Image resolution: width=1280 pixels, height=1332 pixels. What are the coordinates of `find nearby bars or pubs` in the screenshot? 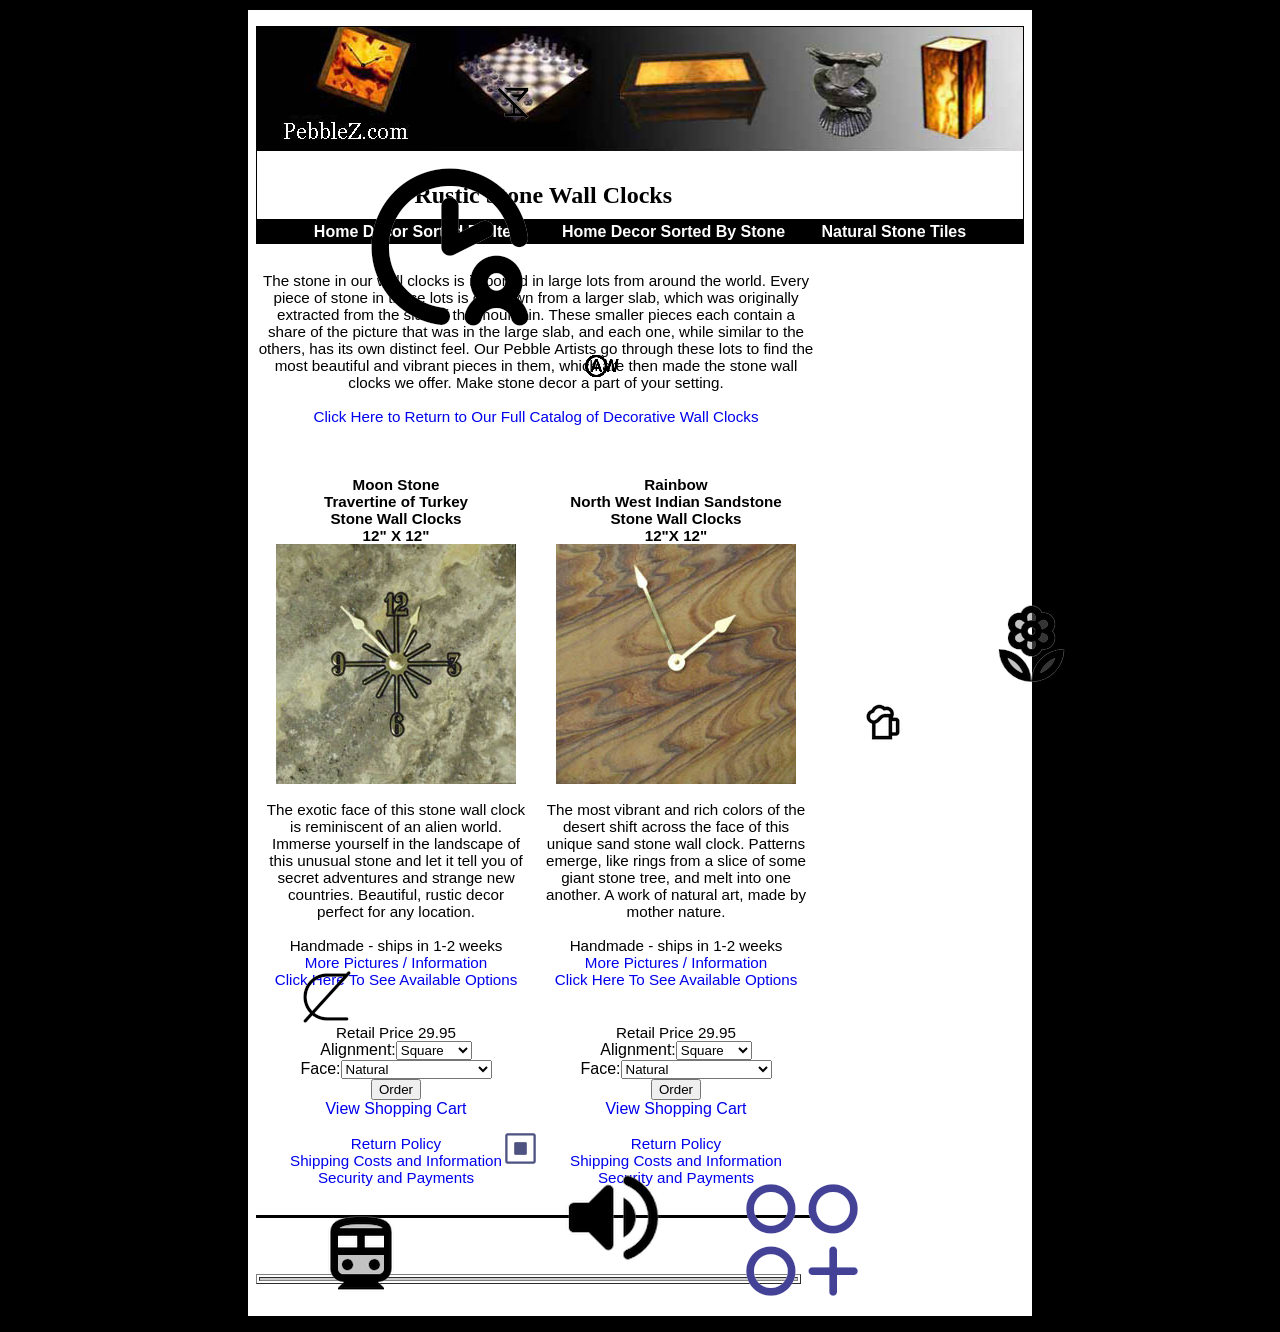 It's located at (883, 723).